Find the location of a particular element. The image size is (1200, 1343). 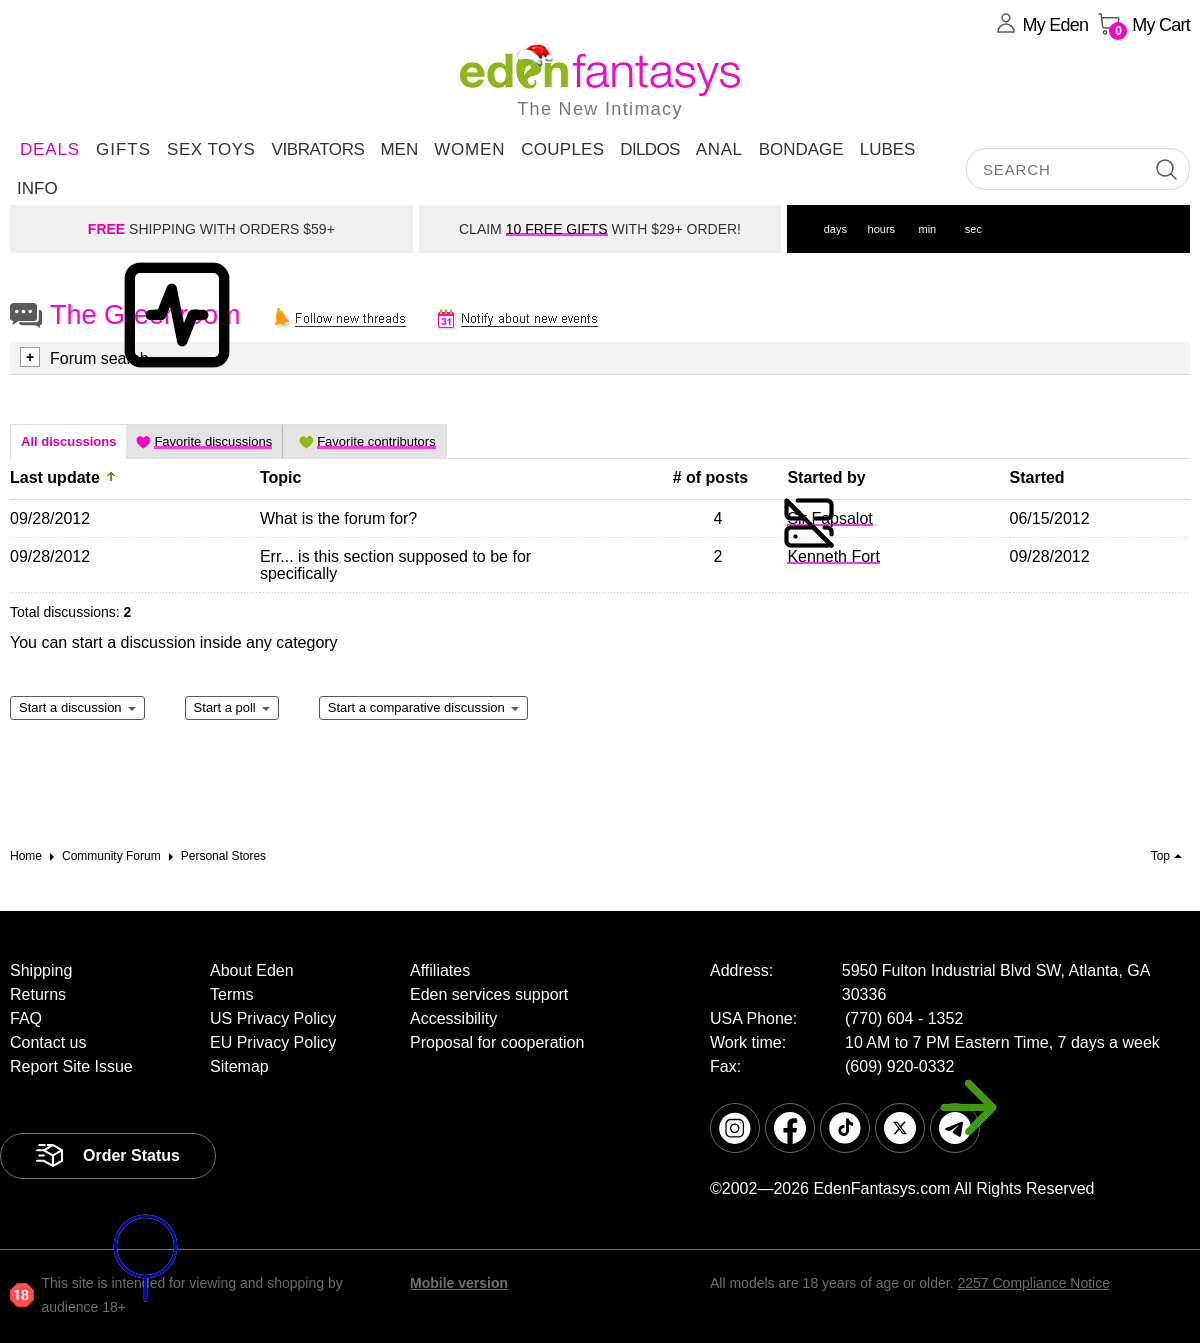

navigate to the next item or screen is located at coordinates (968, 1107).